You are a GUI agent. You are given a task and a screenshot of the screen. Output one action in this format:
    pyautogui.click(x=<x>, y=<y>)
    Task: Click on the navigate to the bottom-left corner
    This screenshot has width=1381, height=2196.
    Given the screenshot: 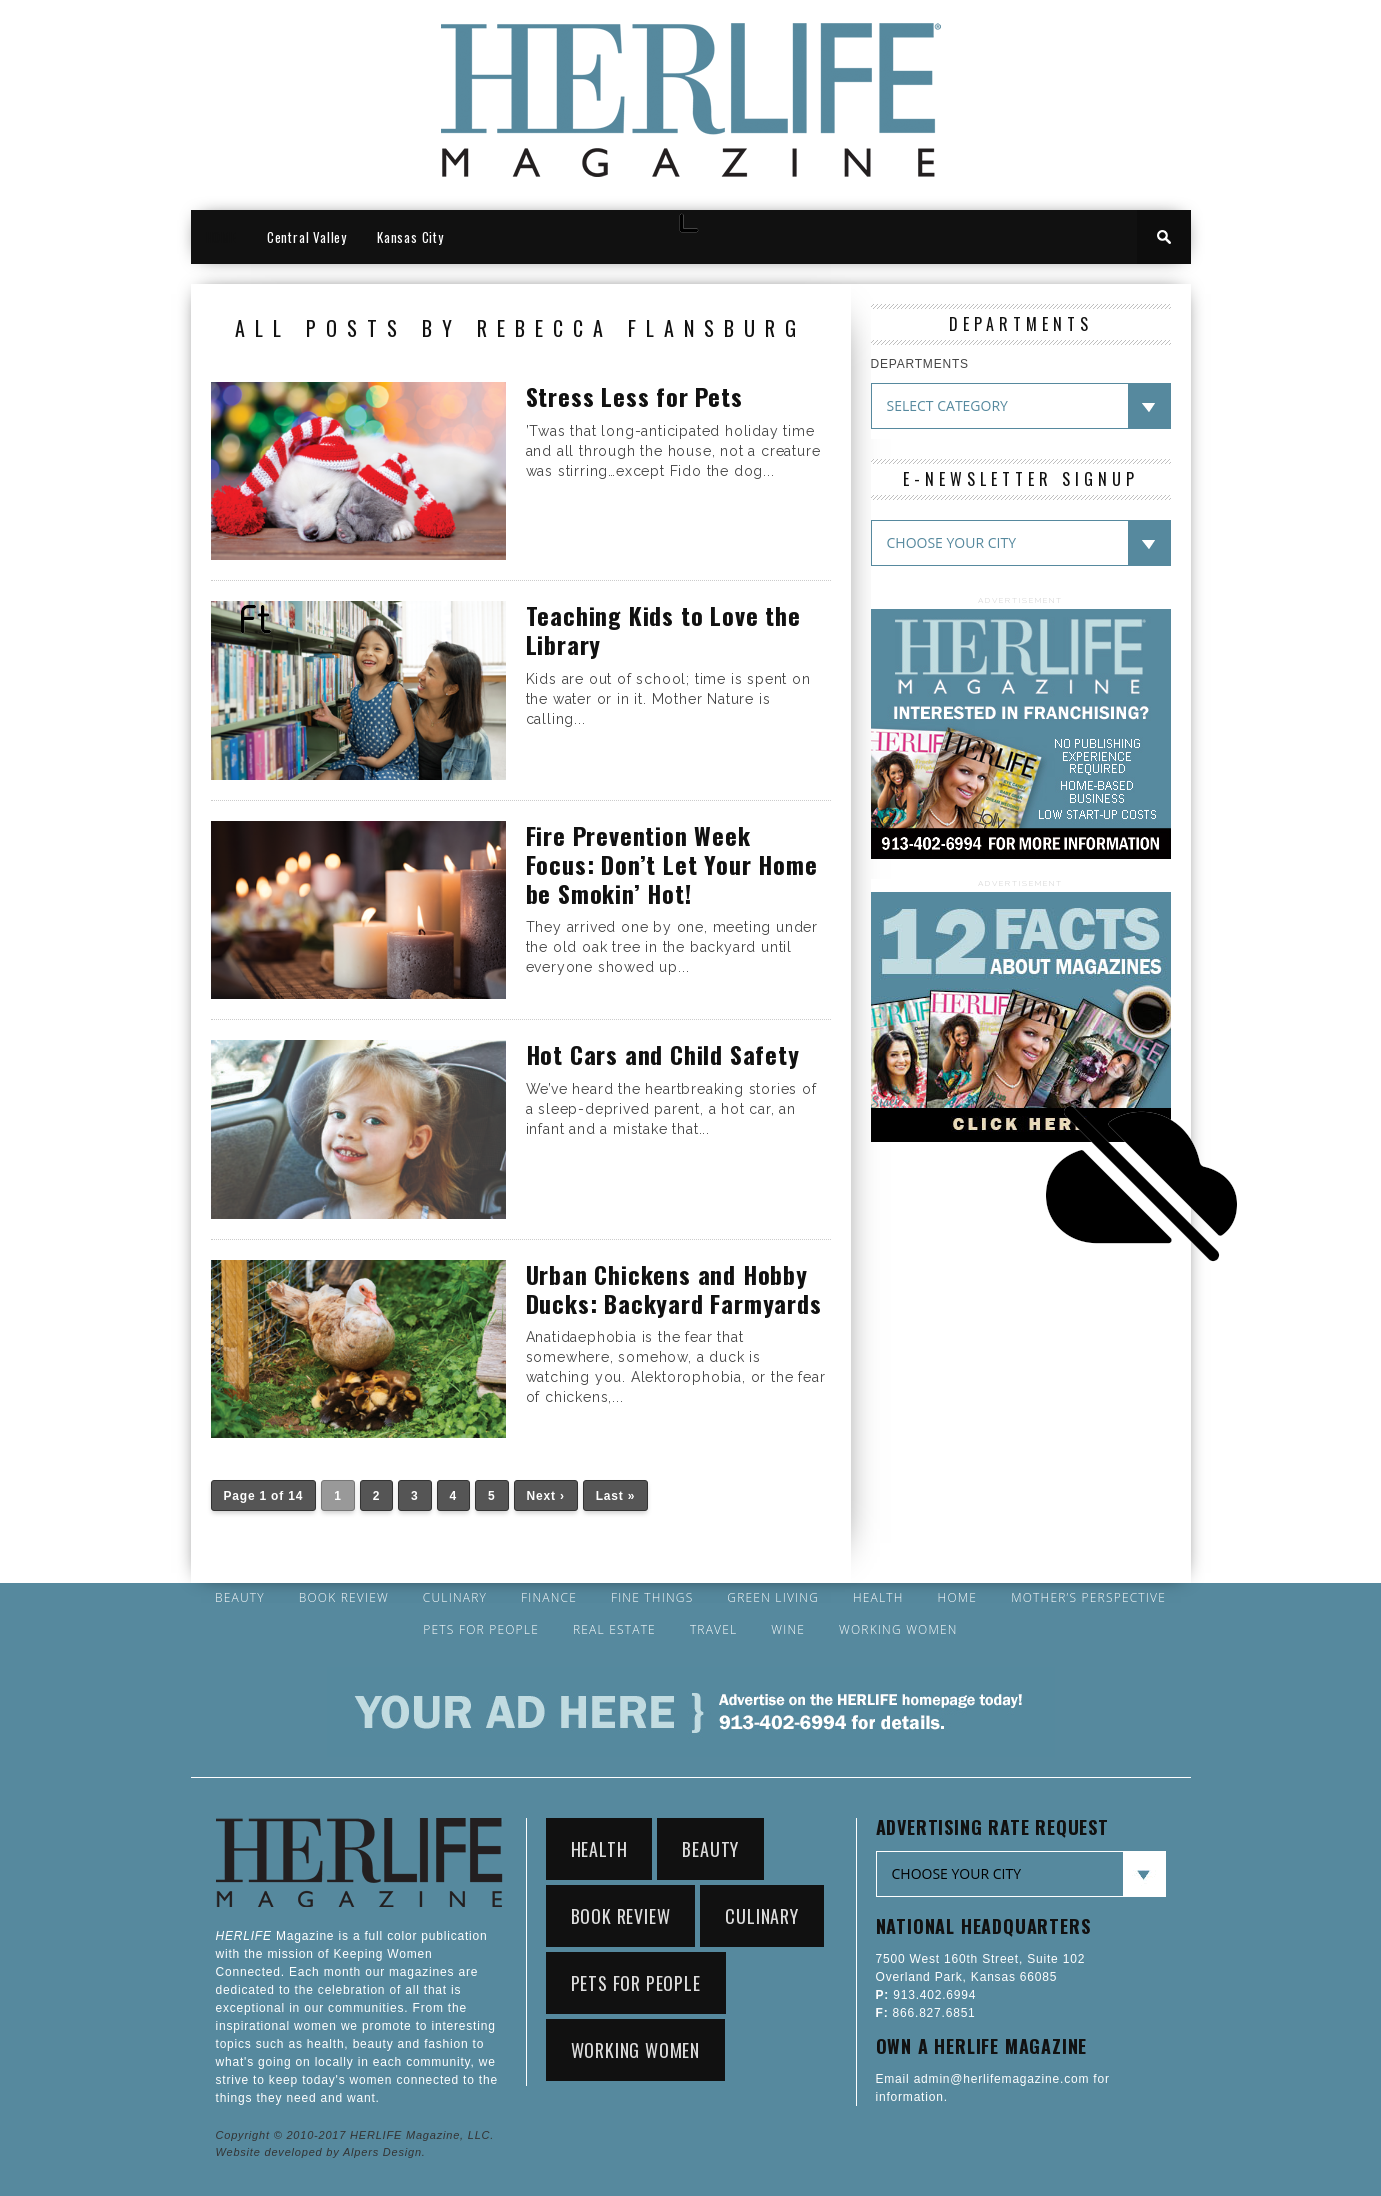 What is the action you would take?
    pyautogui.click(x=689, y=223)
    